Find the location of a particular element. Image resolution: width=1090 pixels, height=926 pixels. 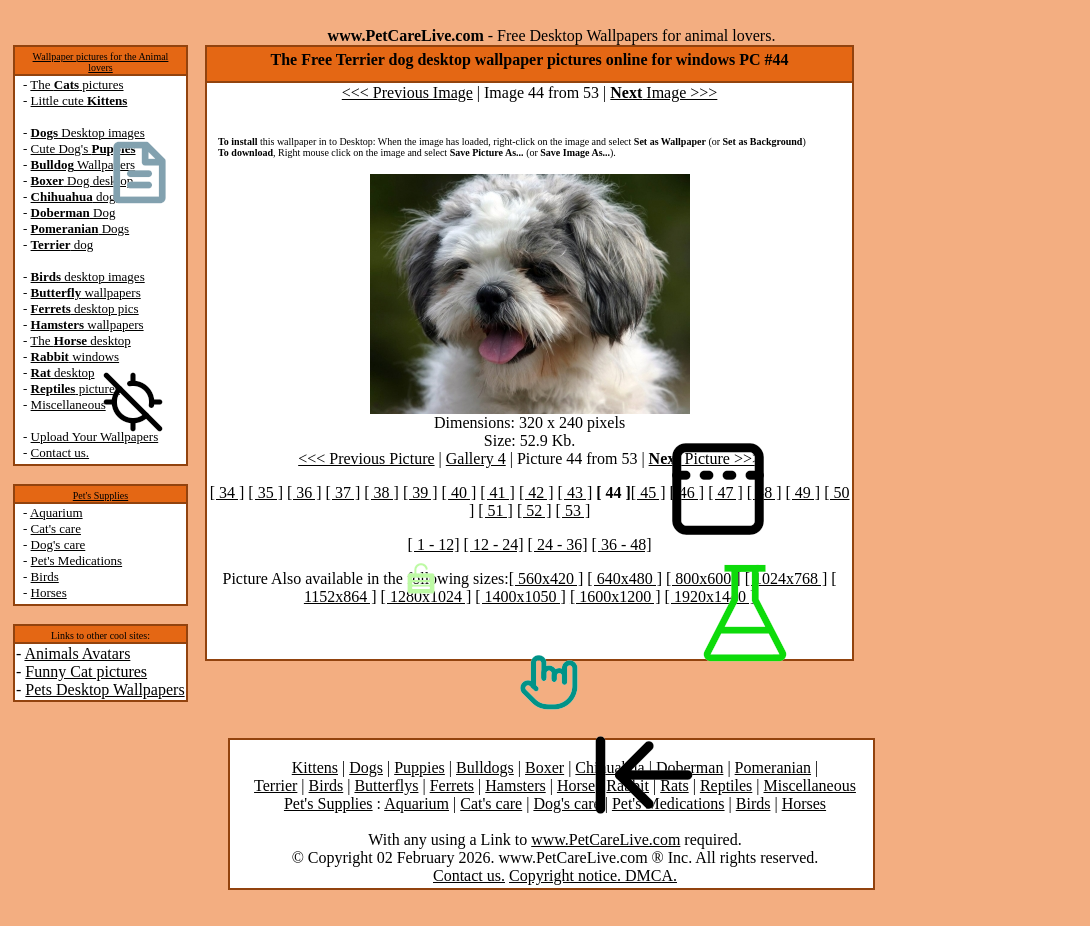

navigate to the beginning of content is located at coordinates (644, 775).